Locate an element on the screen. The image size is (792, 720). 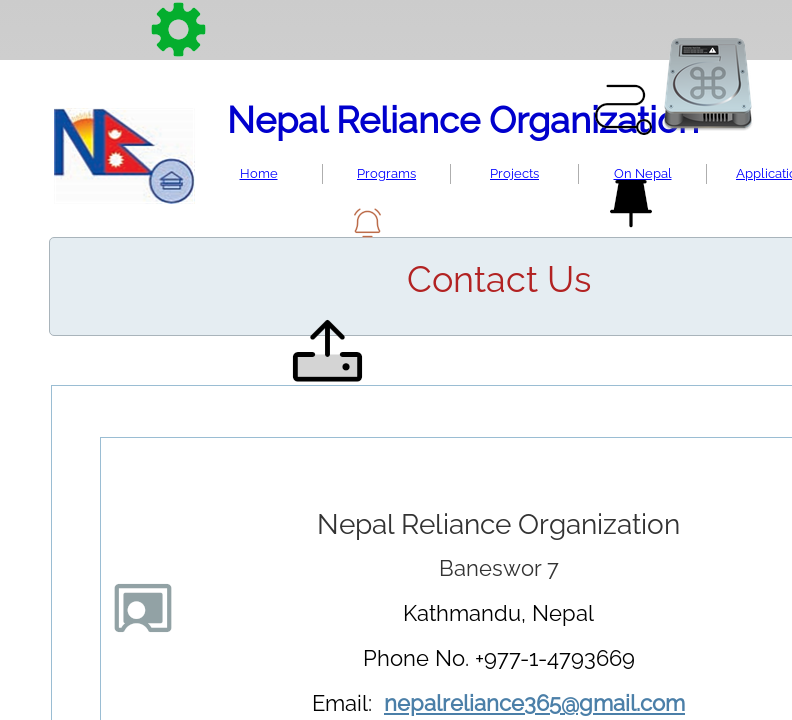
open settings menu is located at coordinates (178, 29).